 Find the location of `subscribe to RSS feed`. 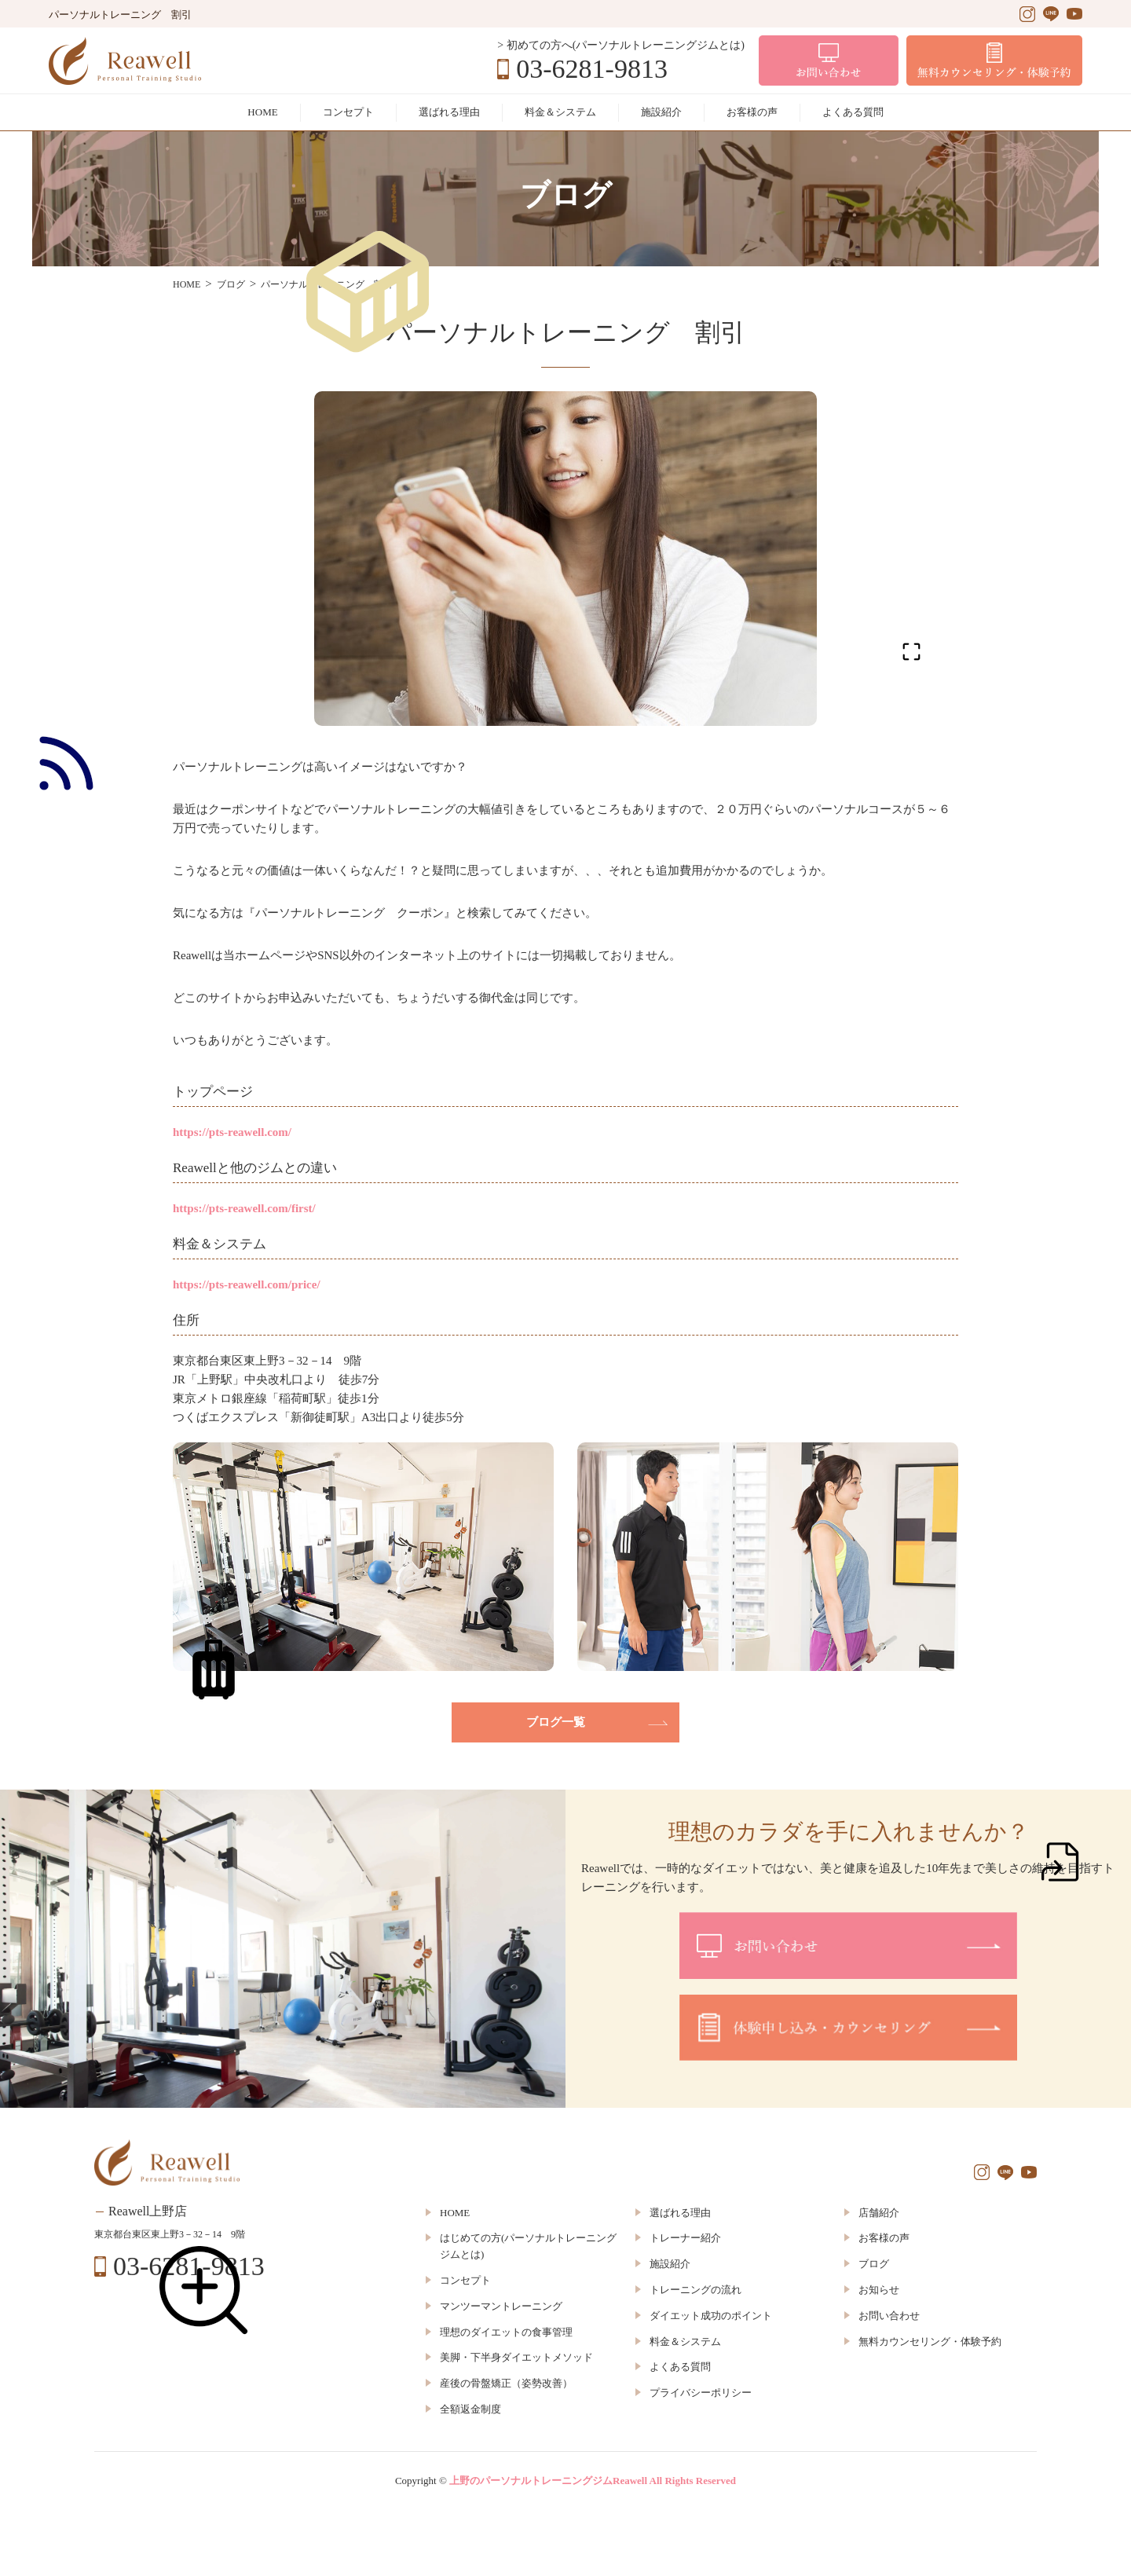

subscribe to RSS feed is located at coordinates (66, 763).